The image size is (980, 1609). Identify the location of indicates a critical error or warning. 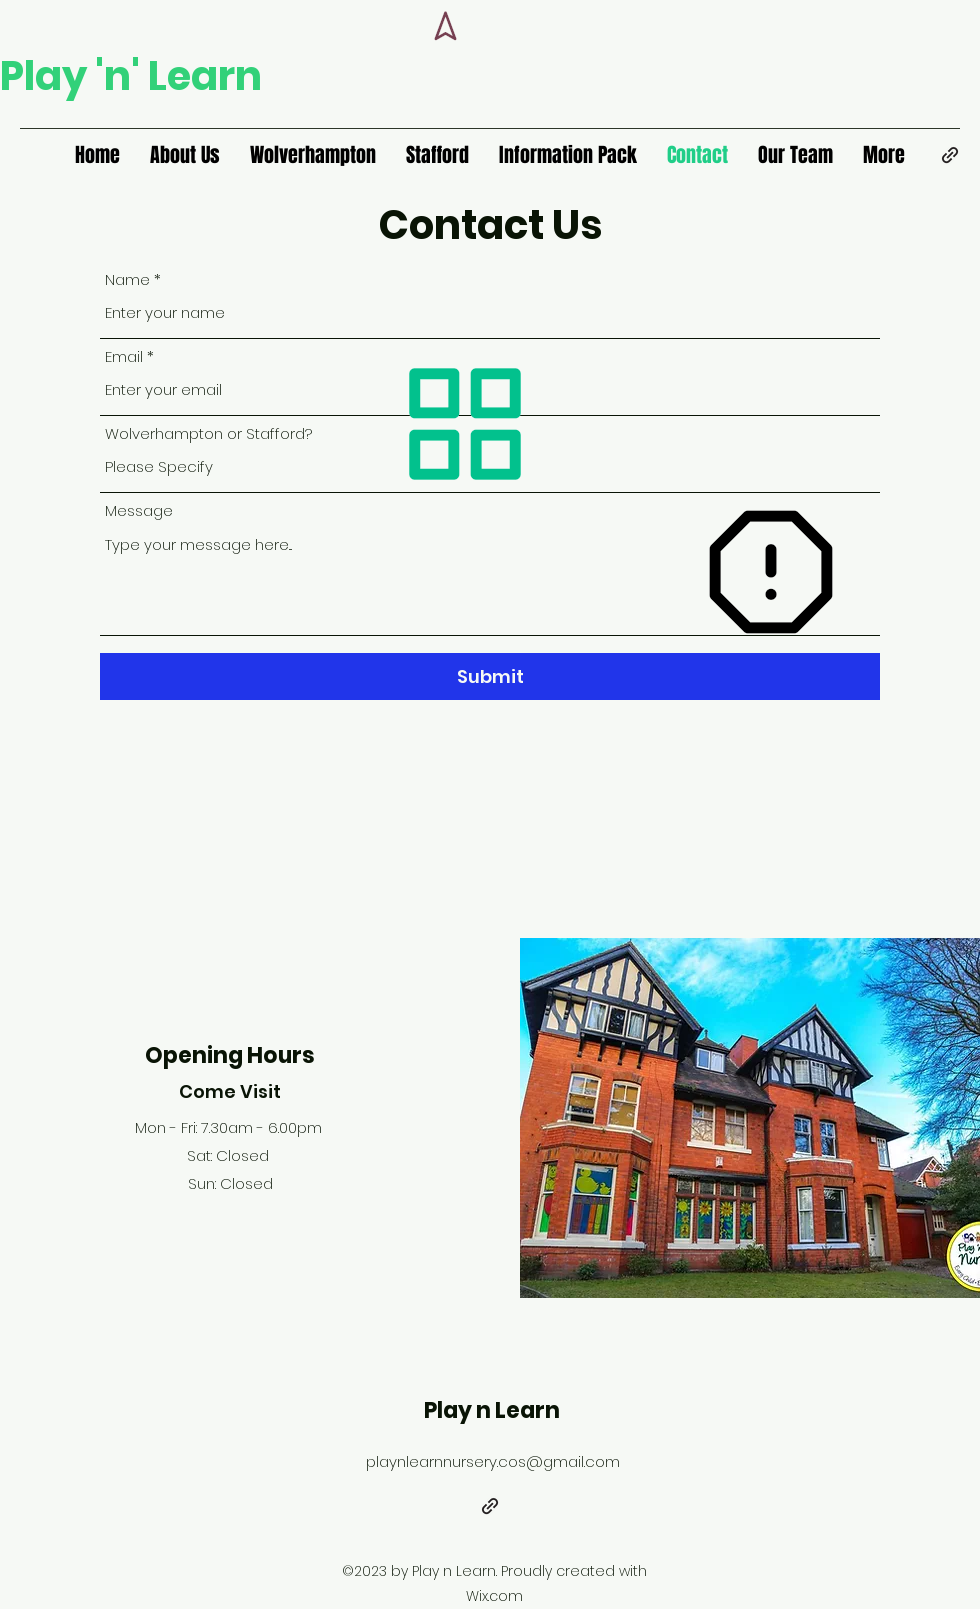
(771, 572).